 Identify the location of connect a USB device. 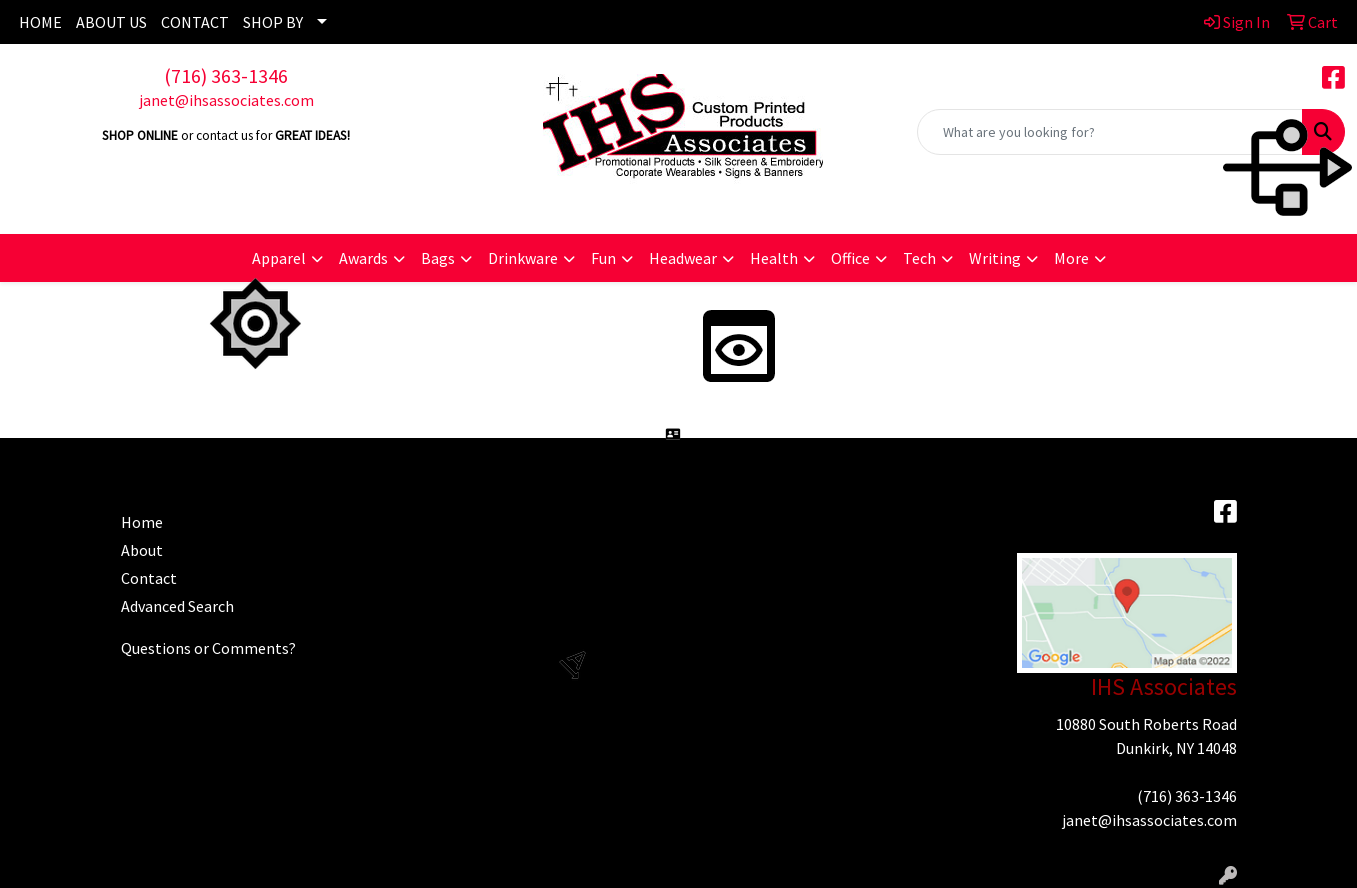
(1287, 167).